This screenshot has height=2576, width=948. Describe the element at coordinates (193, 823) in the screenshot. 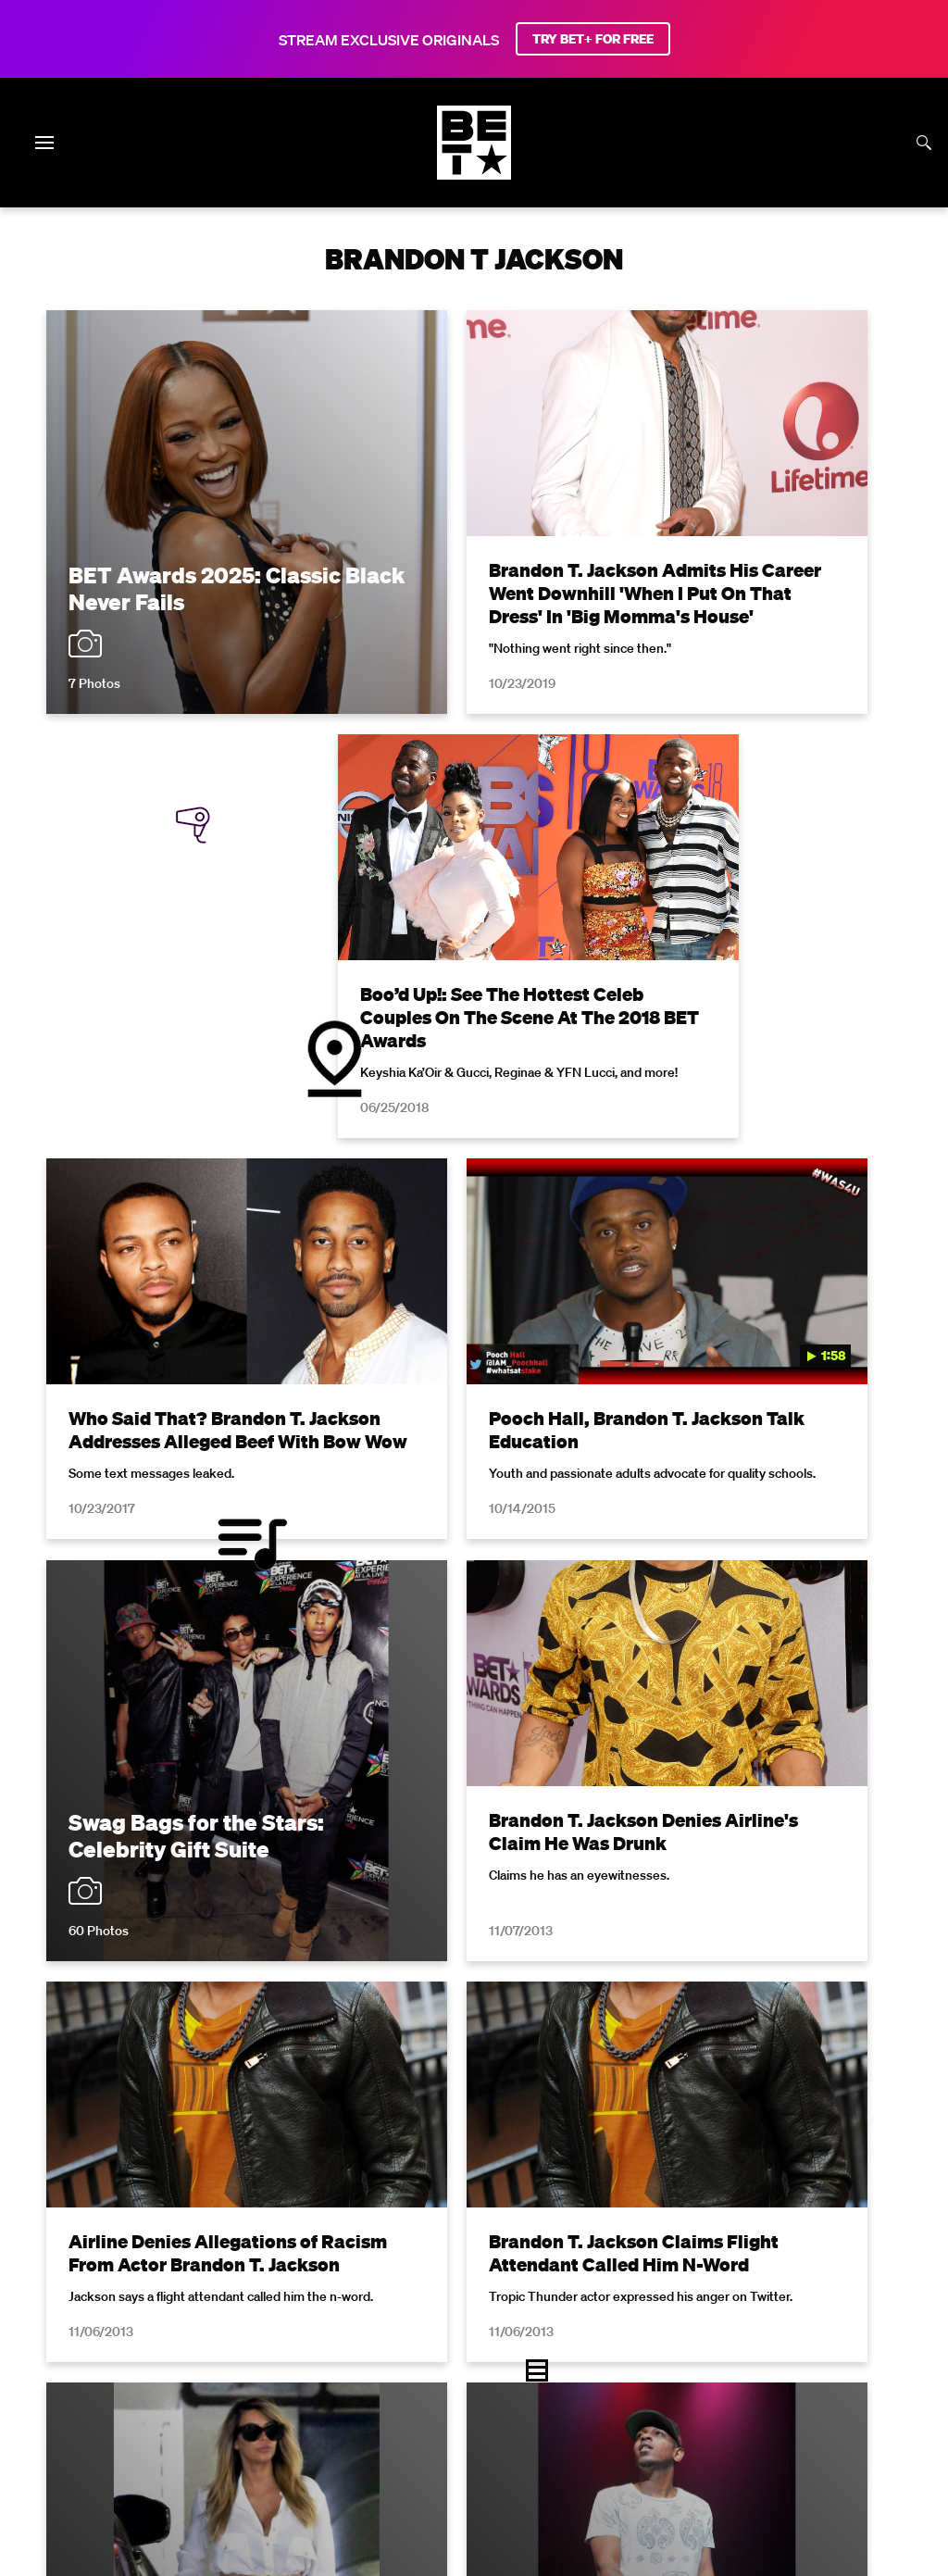

I see `hair styling or salon services` at that location.